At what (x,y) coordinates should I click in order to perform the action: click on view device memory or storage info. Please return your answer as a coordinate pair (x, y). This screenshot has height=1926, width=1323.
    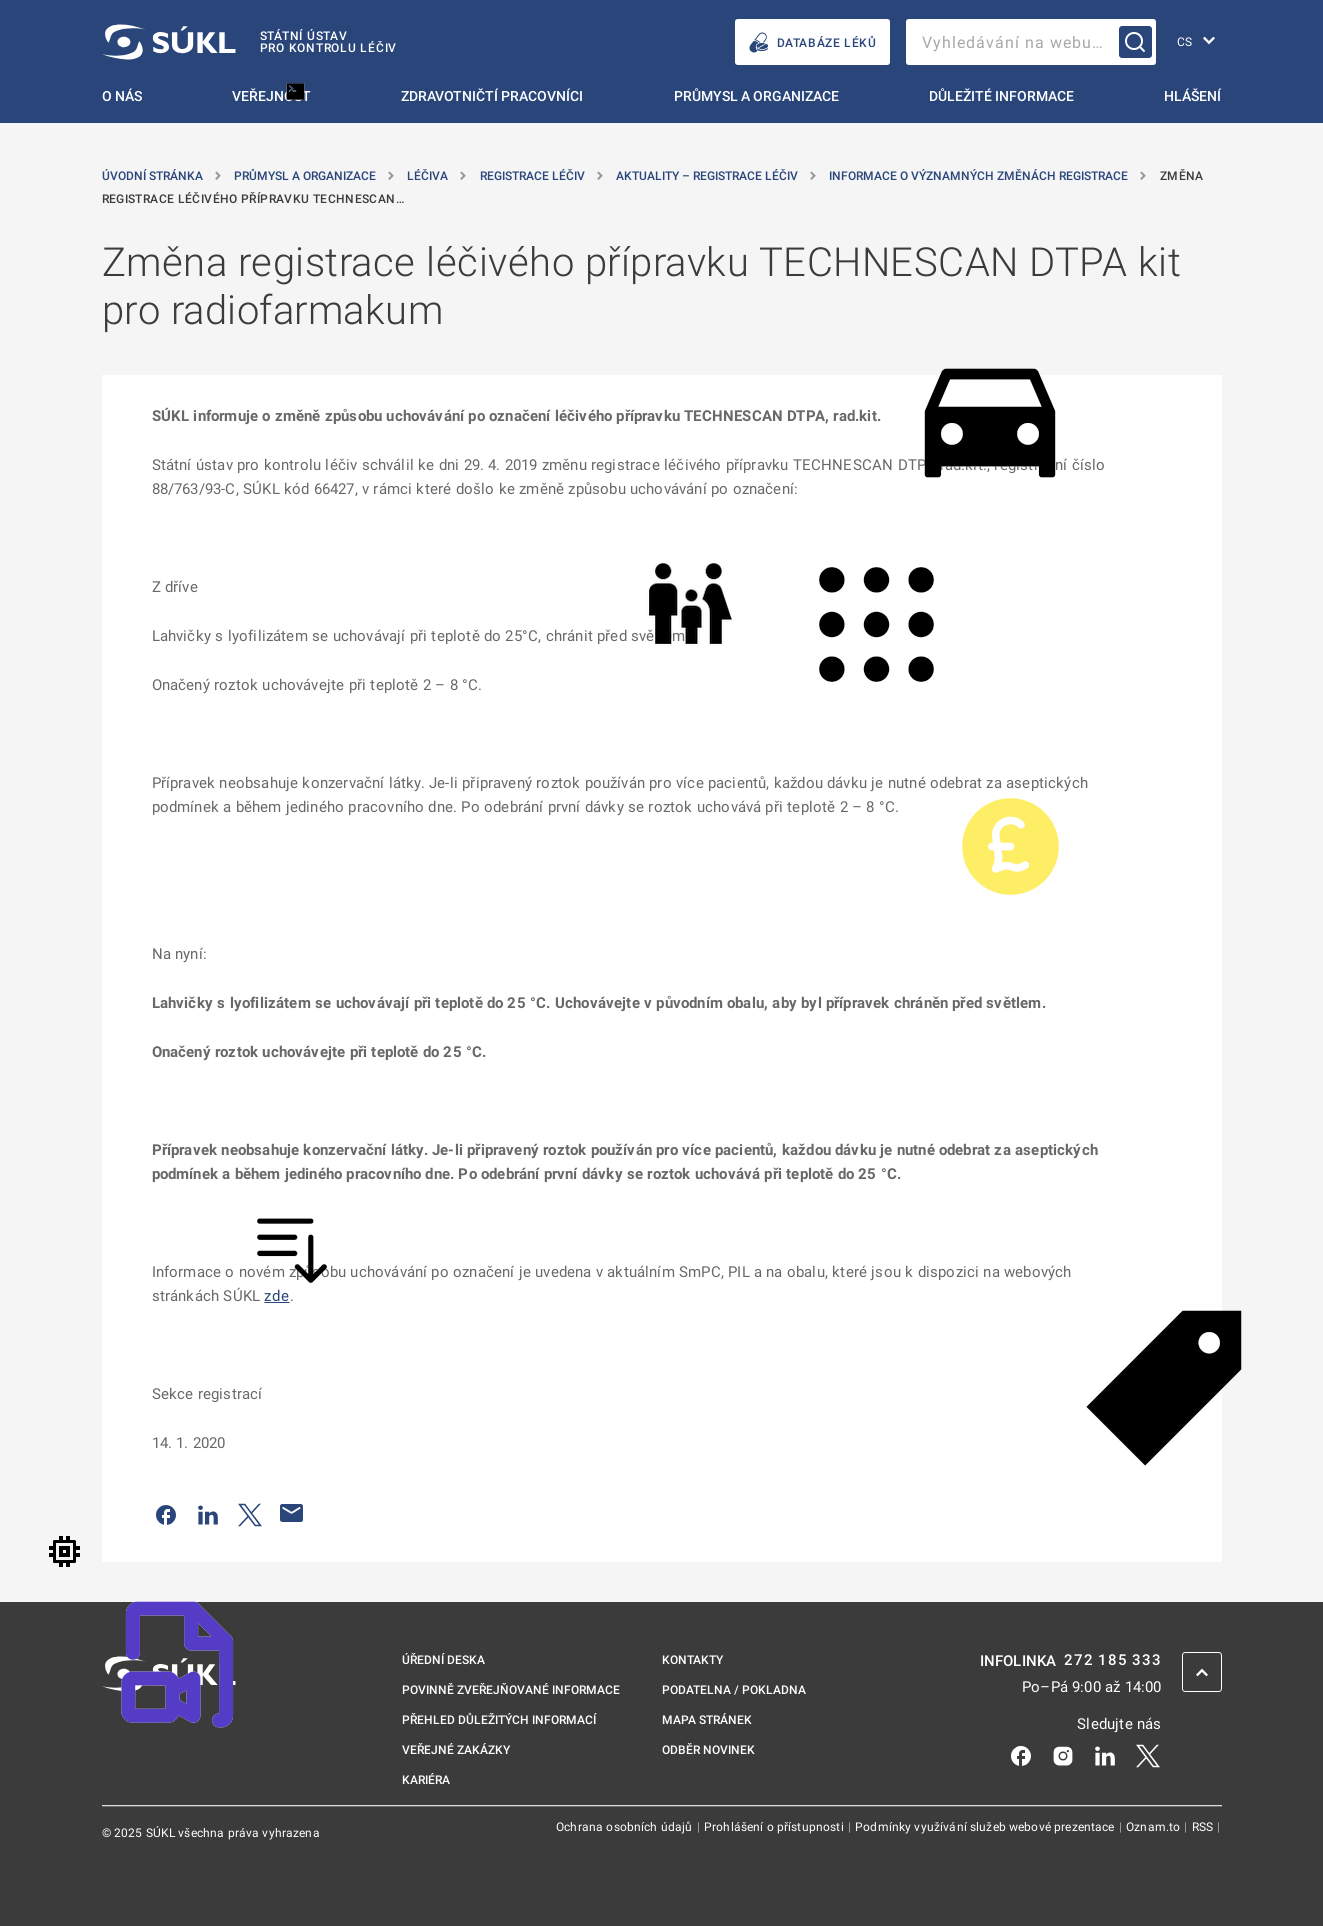
    Looking at the image, I should click on (64, 1551).